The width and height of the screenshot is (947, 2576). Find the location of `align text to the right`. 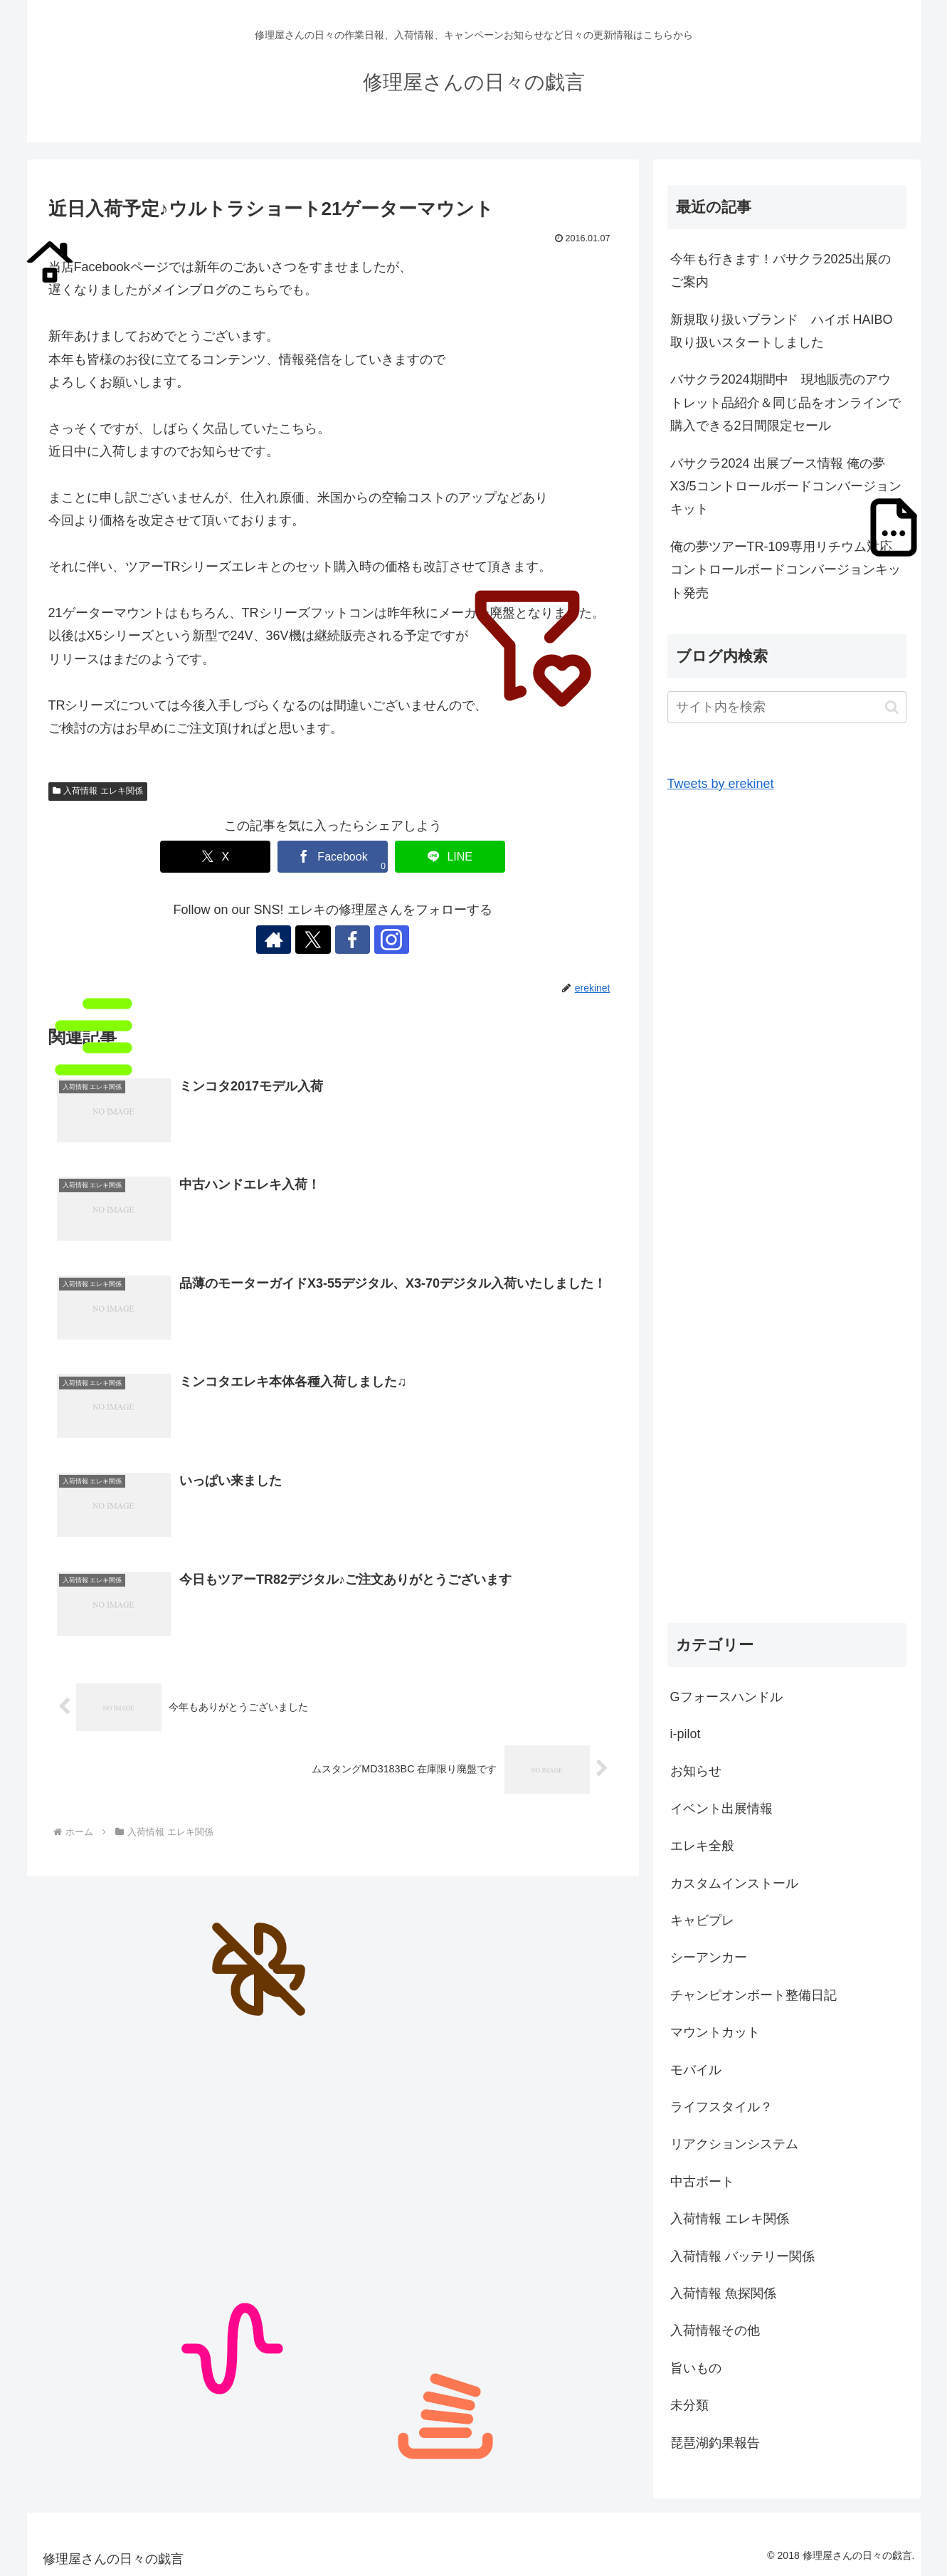

align text to the right is located at coordinates (93, 1036).